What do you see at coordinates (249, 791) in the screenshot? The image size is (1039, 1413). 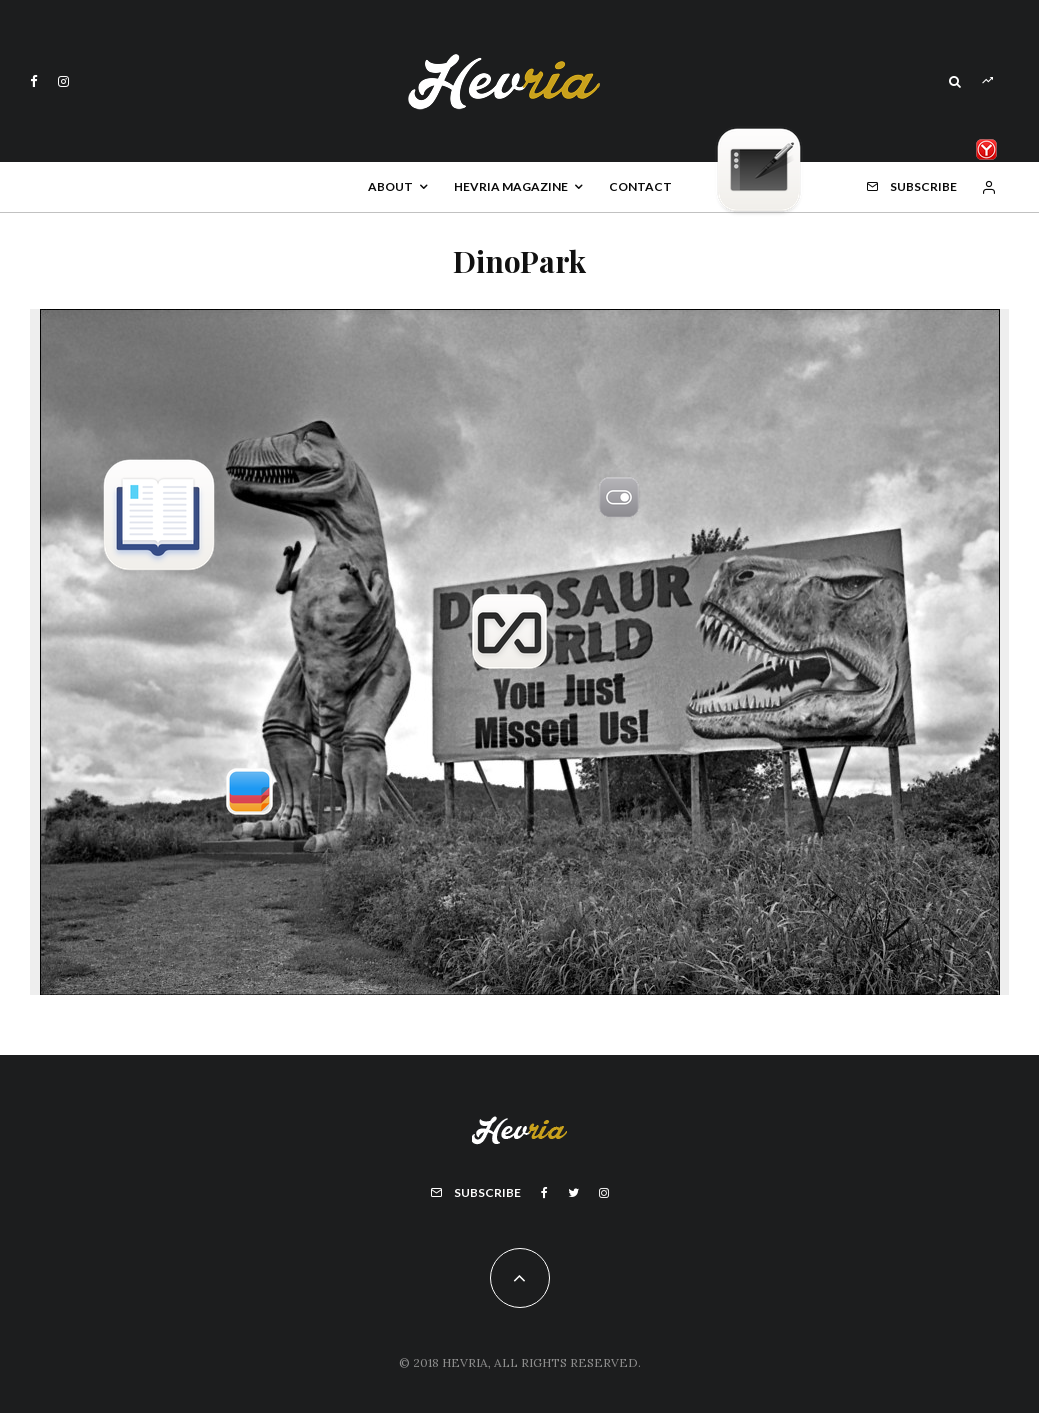 I see `open buho app for mac` at bounding box center [249, 791].